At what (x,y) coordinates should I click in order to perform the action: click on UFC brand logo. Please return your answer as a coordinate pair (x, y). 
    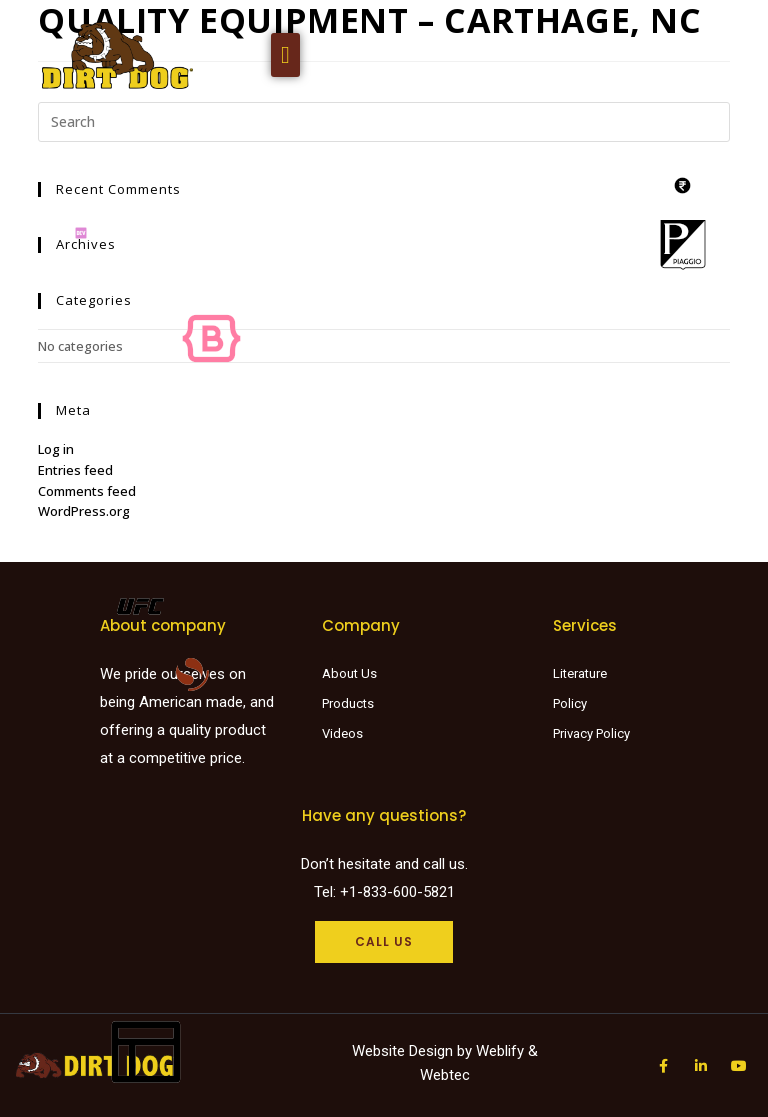
    Looking at the image, I should click on (140, 606).